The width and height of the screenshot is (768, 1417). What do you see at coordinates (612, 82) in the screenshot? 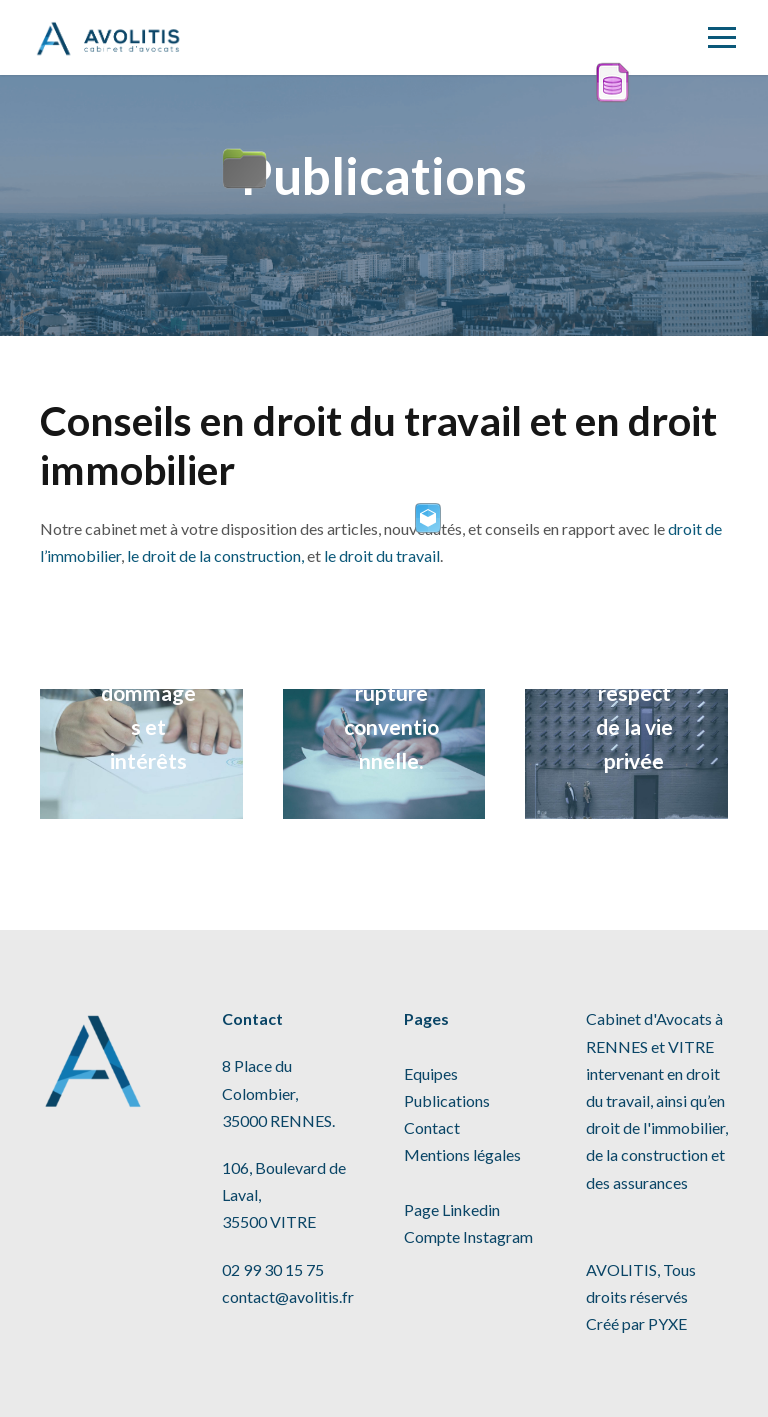
I see `open a database file` at bounding box center [612, 82].